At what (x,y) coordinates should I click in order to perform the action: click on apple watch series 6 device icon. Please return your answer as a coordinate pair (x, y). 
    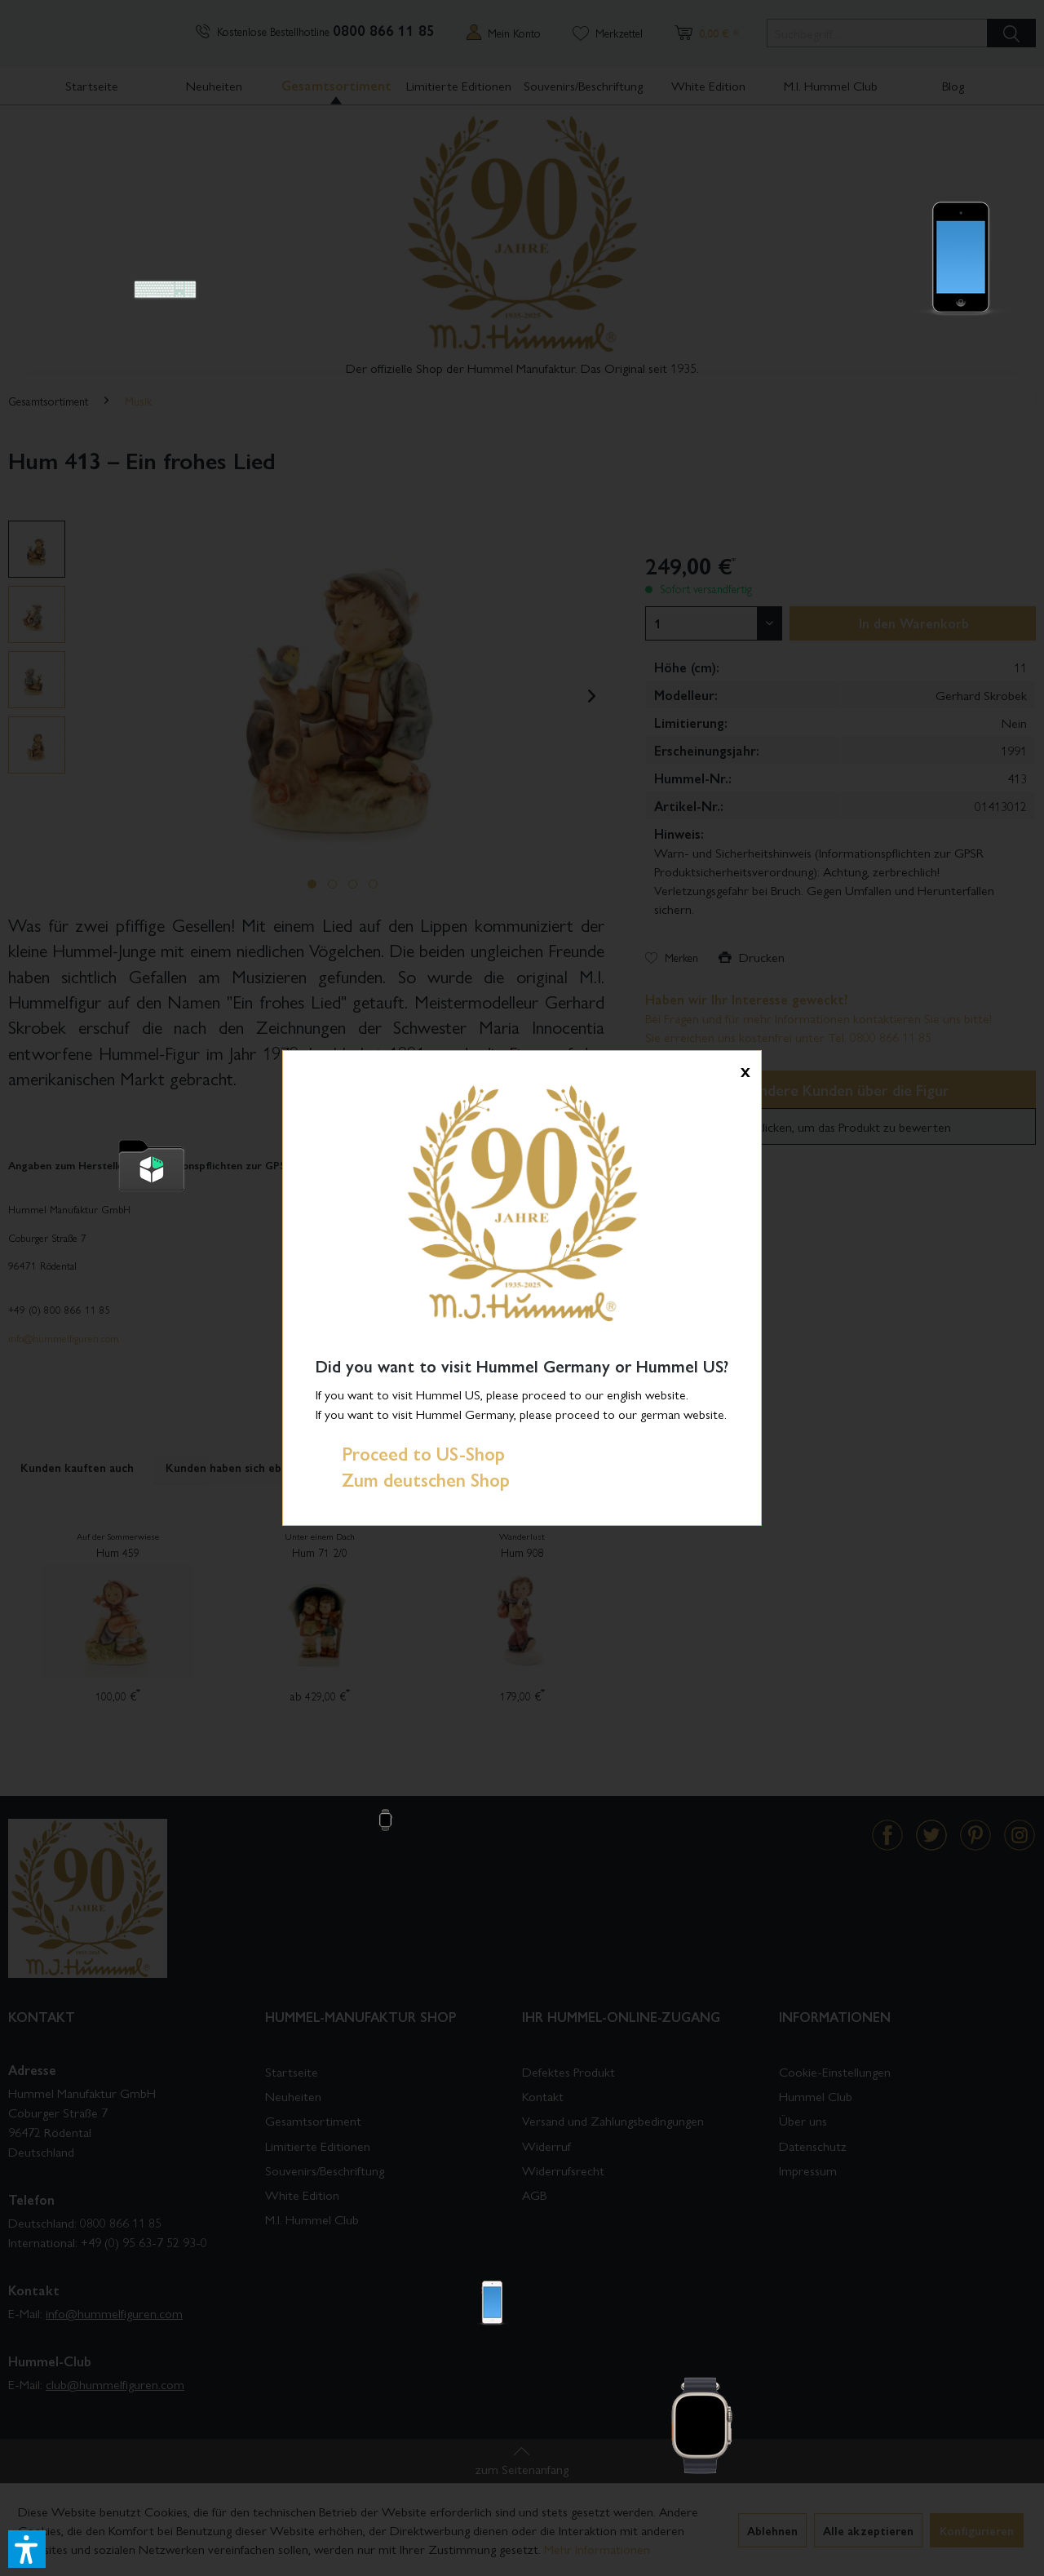
    Looking at the image, I should click on (385, 1820).